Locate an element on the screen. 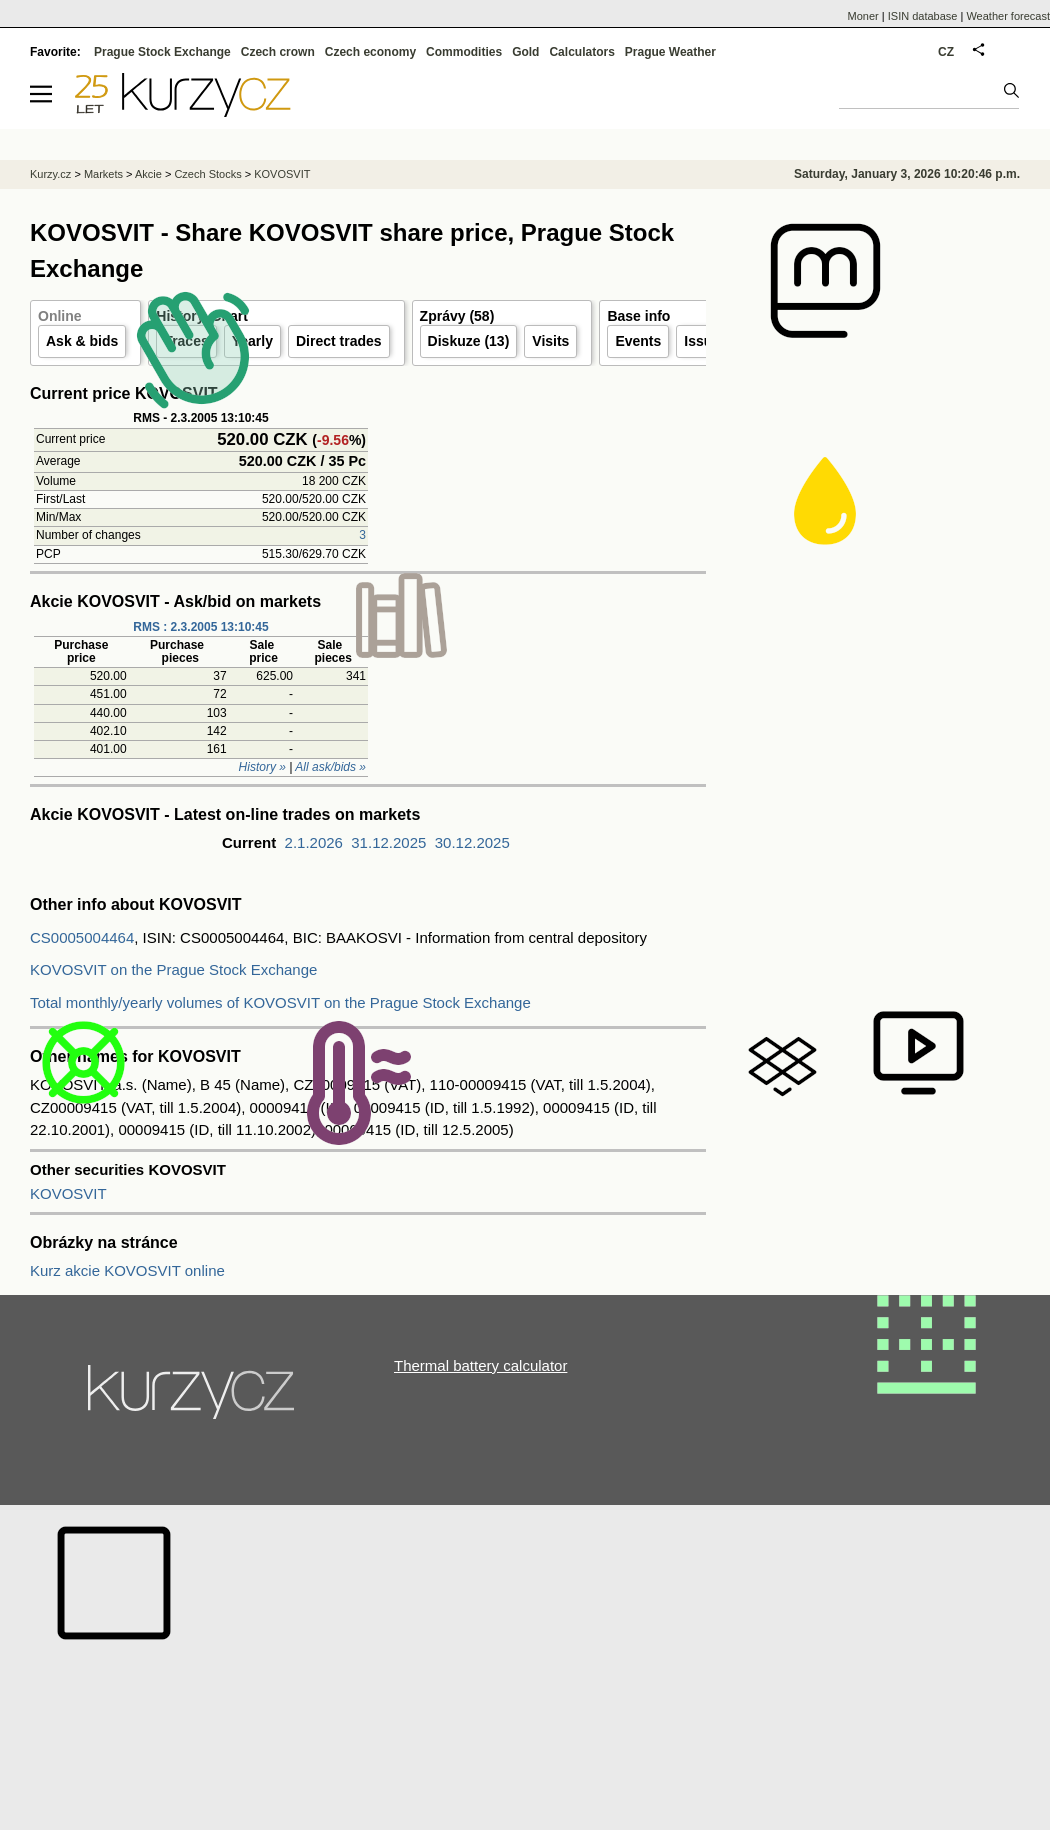 The height and width of the screenshot is (1830, 1050). indicates high temperature or heat warning is located at coordinates (349, 1083).